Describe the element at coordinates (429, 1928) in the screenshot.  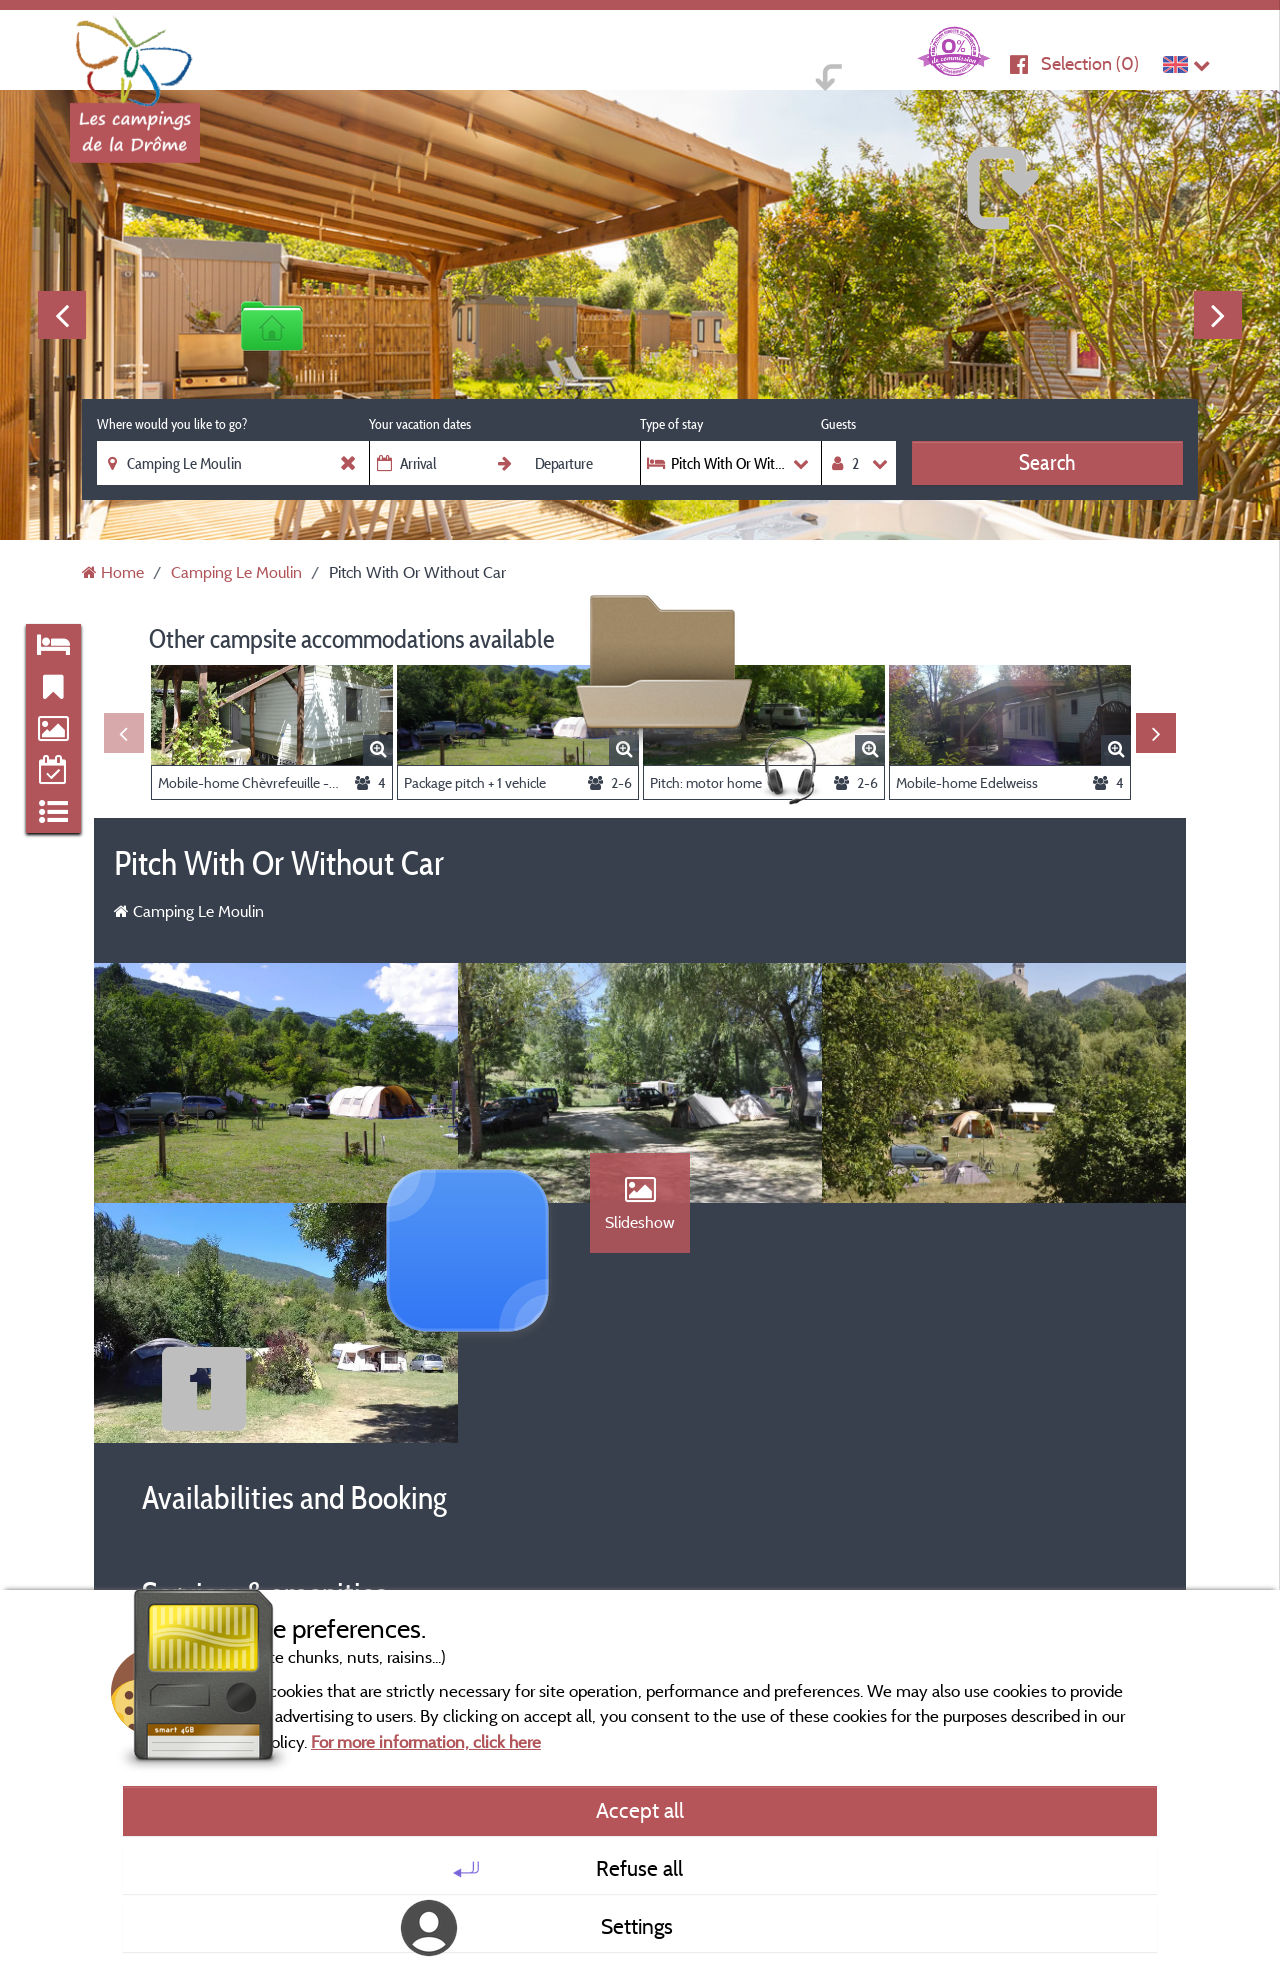
I see `view your user profile` at that location.